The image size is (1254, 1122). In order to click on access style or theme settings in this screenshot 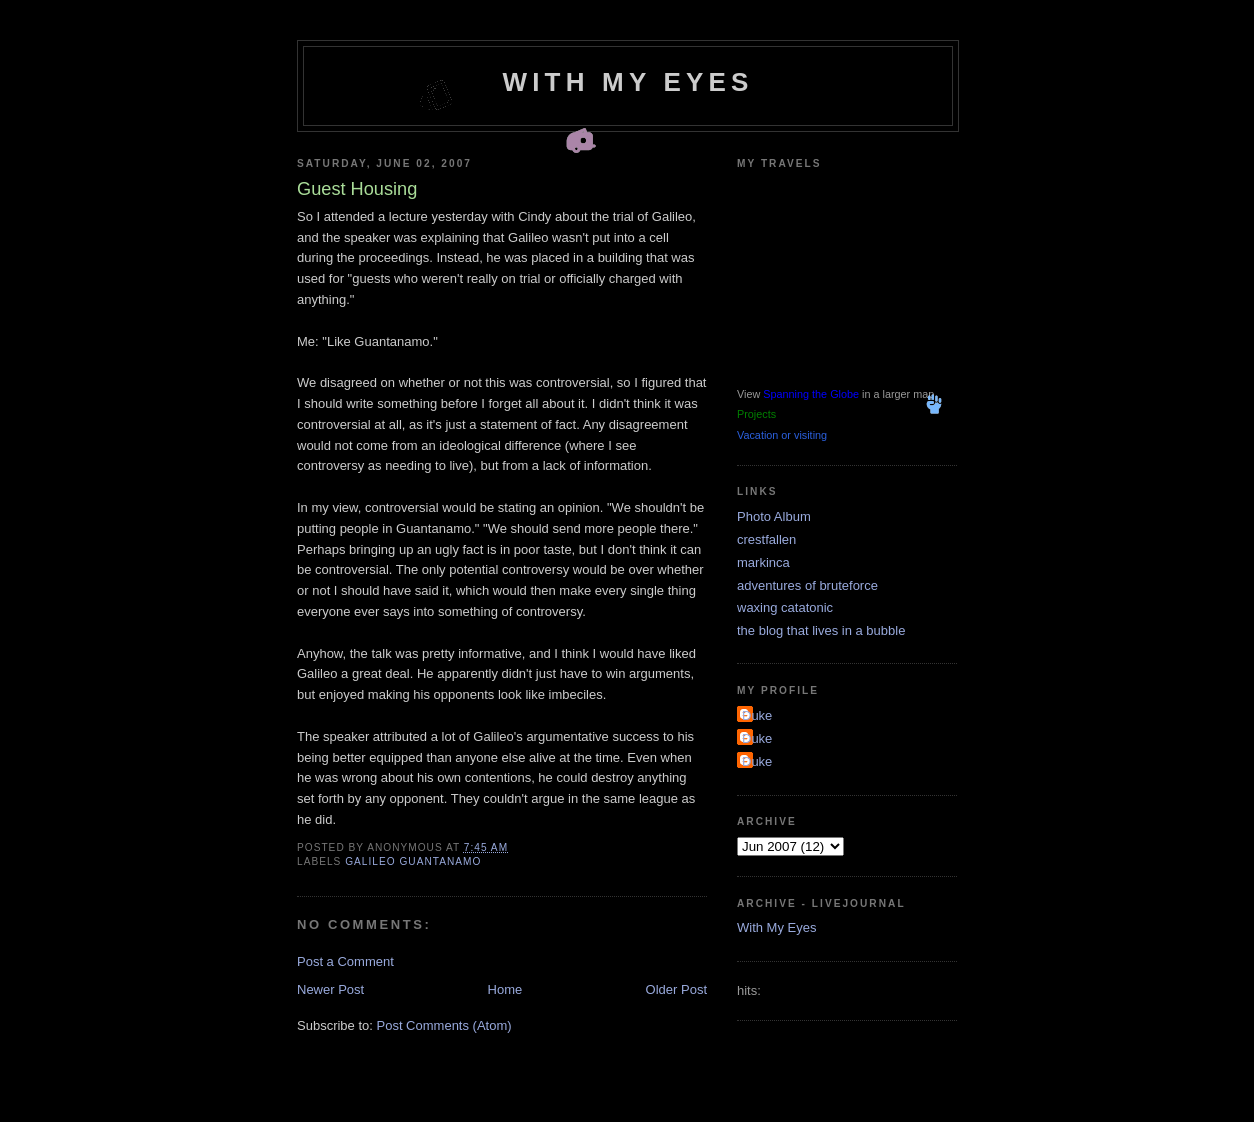, I will do `click(436, 94)`.